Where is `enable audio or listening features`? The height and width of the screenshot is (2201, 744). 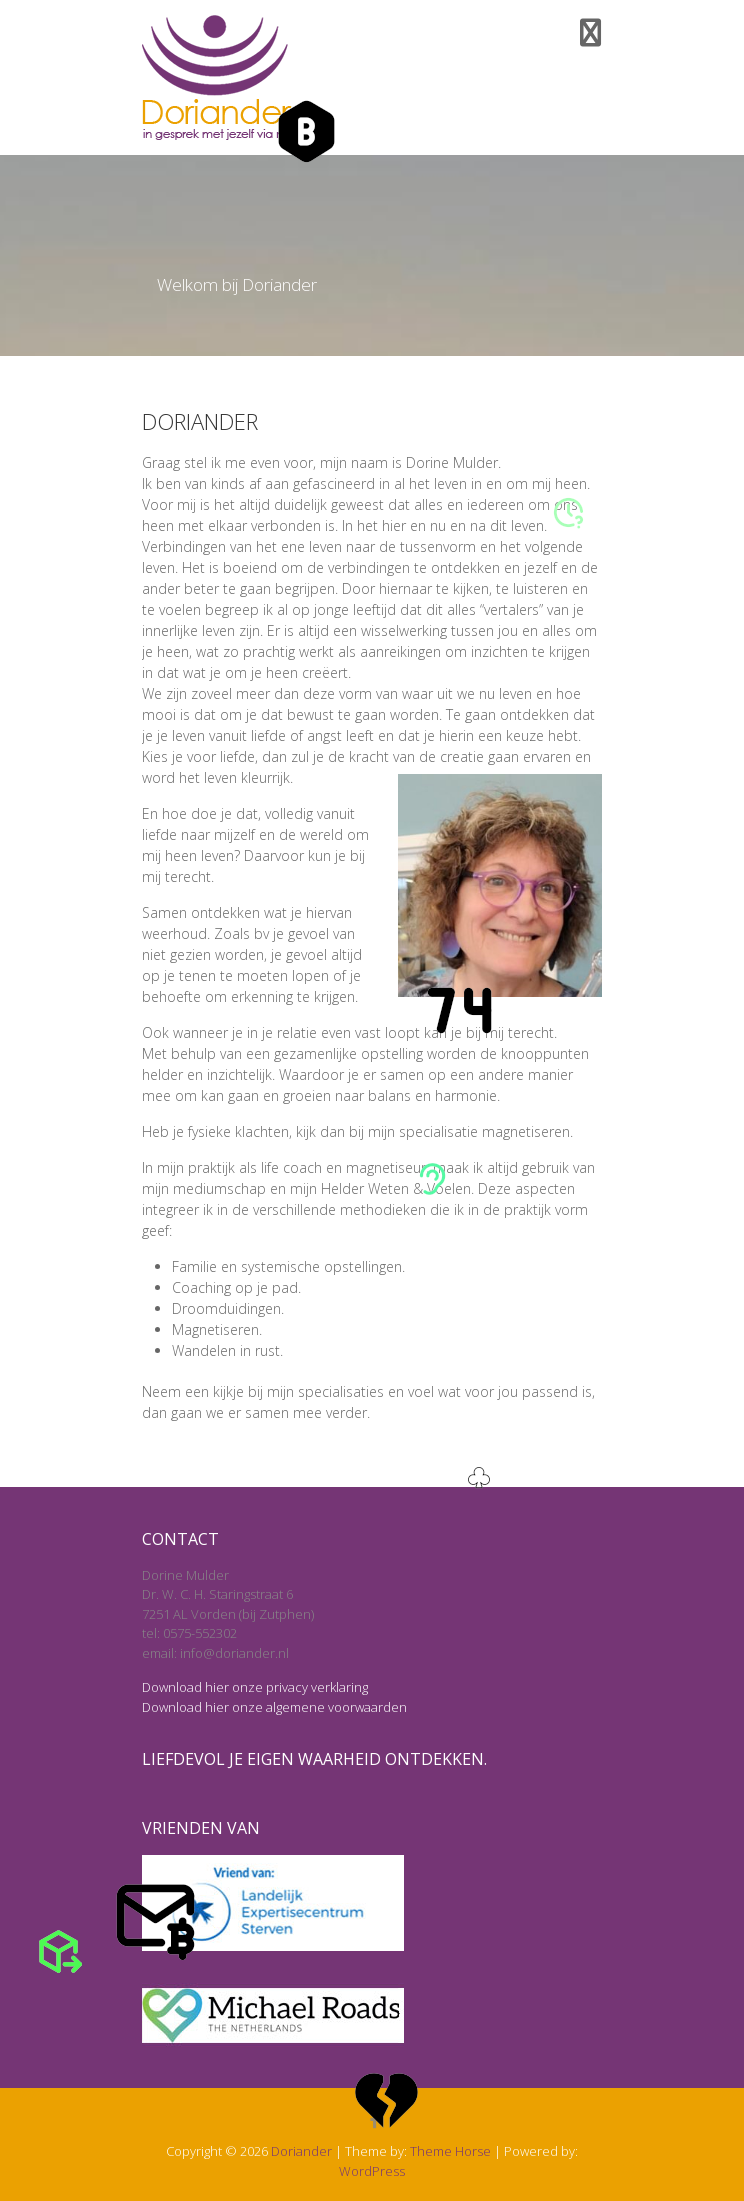 enable audio or listening features is located at coordinates (431, 1179).